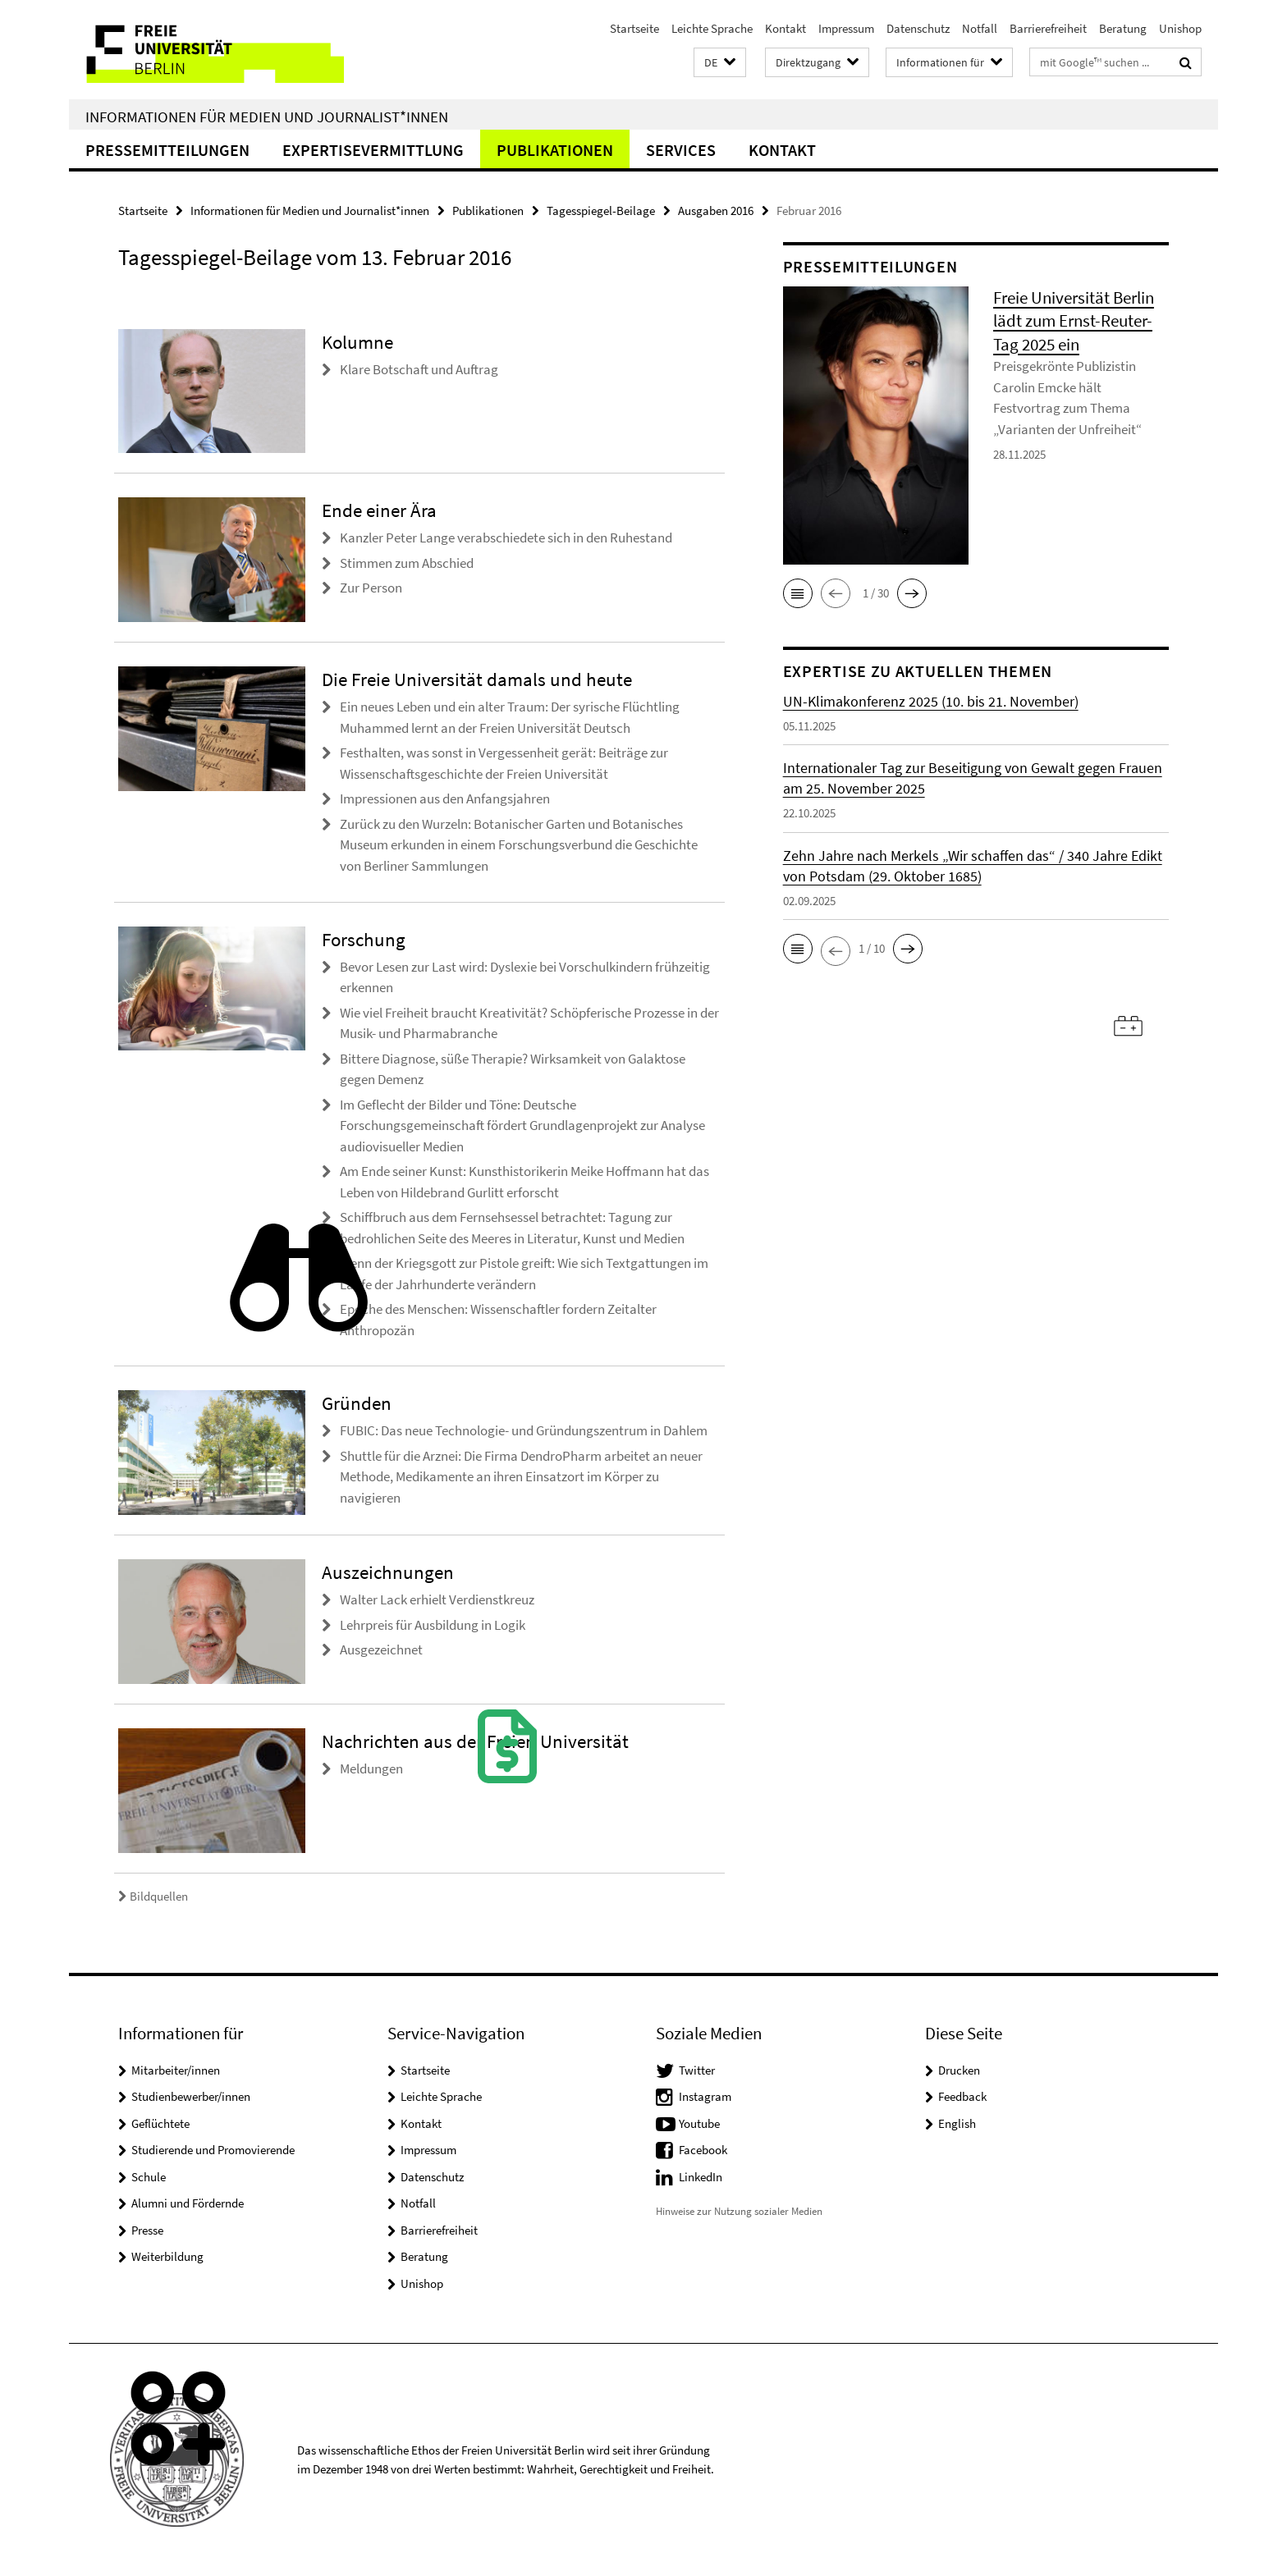 This screenshot has width=1287, height=2576. I want to click on search or explore content, so click(299, 1278).